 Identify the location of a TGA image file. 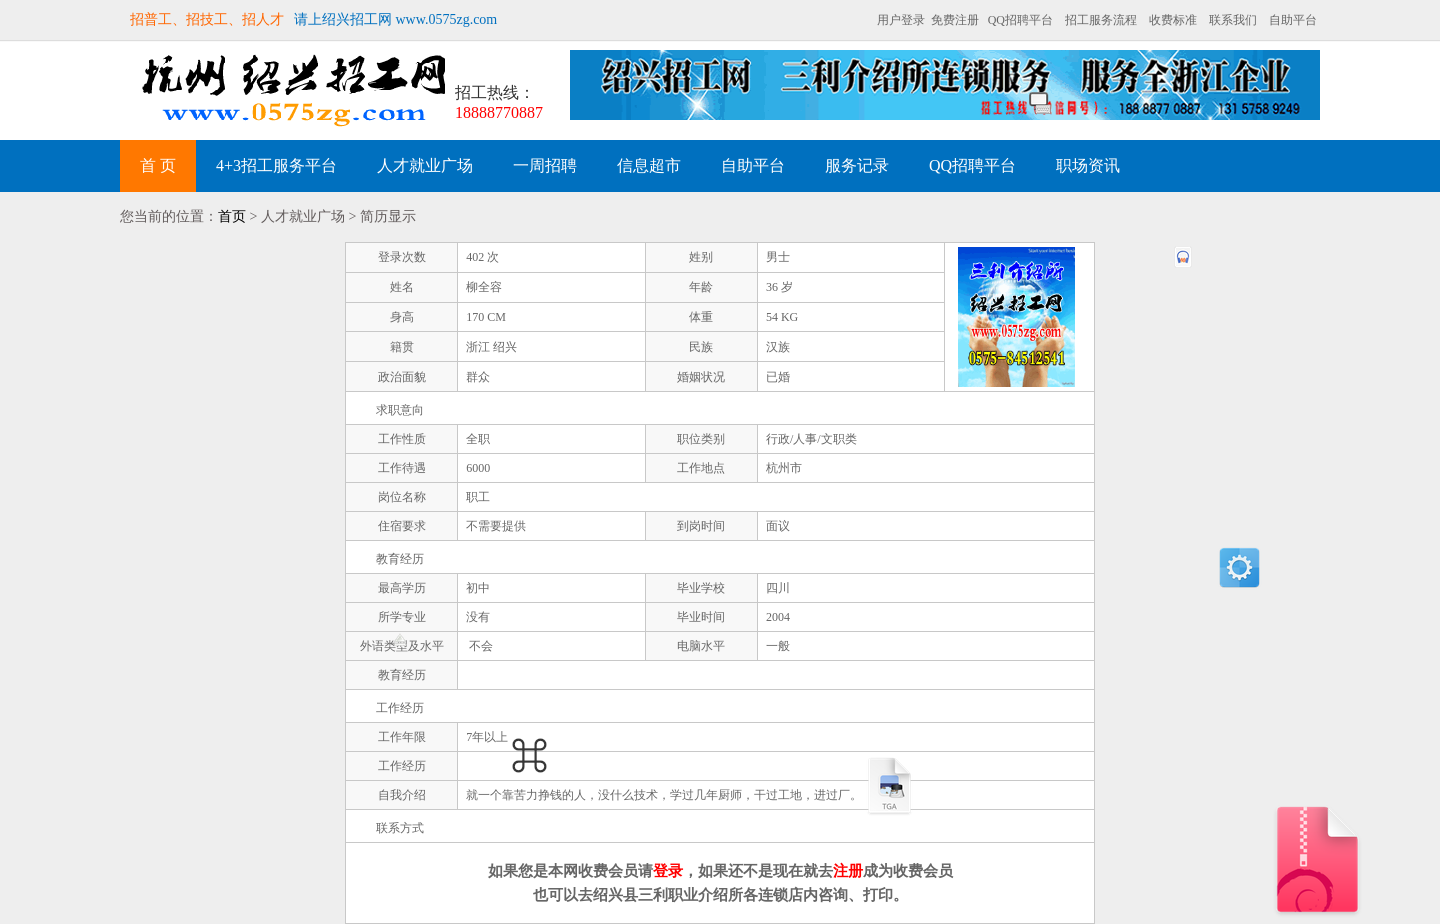
(889, 786).